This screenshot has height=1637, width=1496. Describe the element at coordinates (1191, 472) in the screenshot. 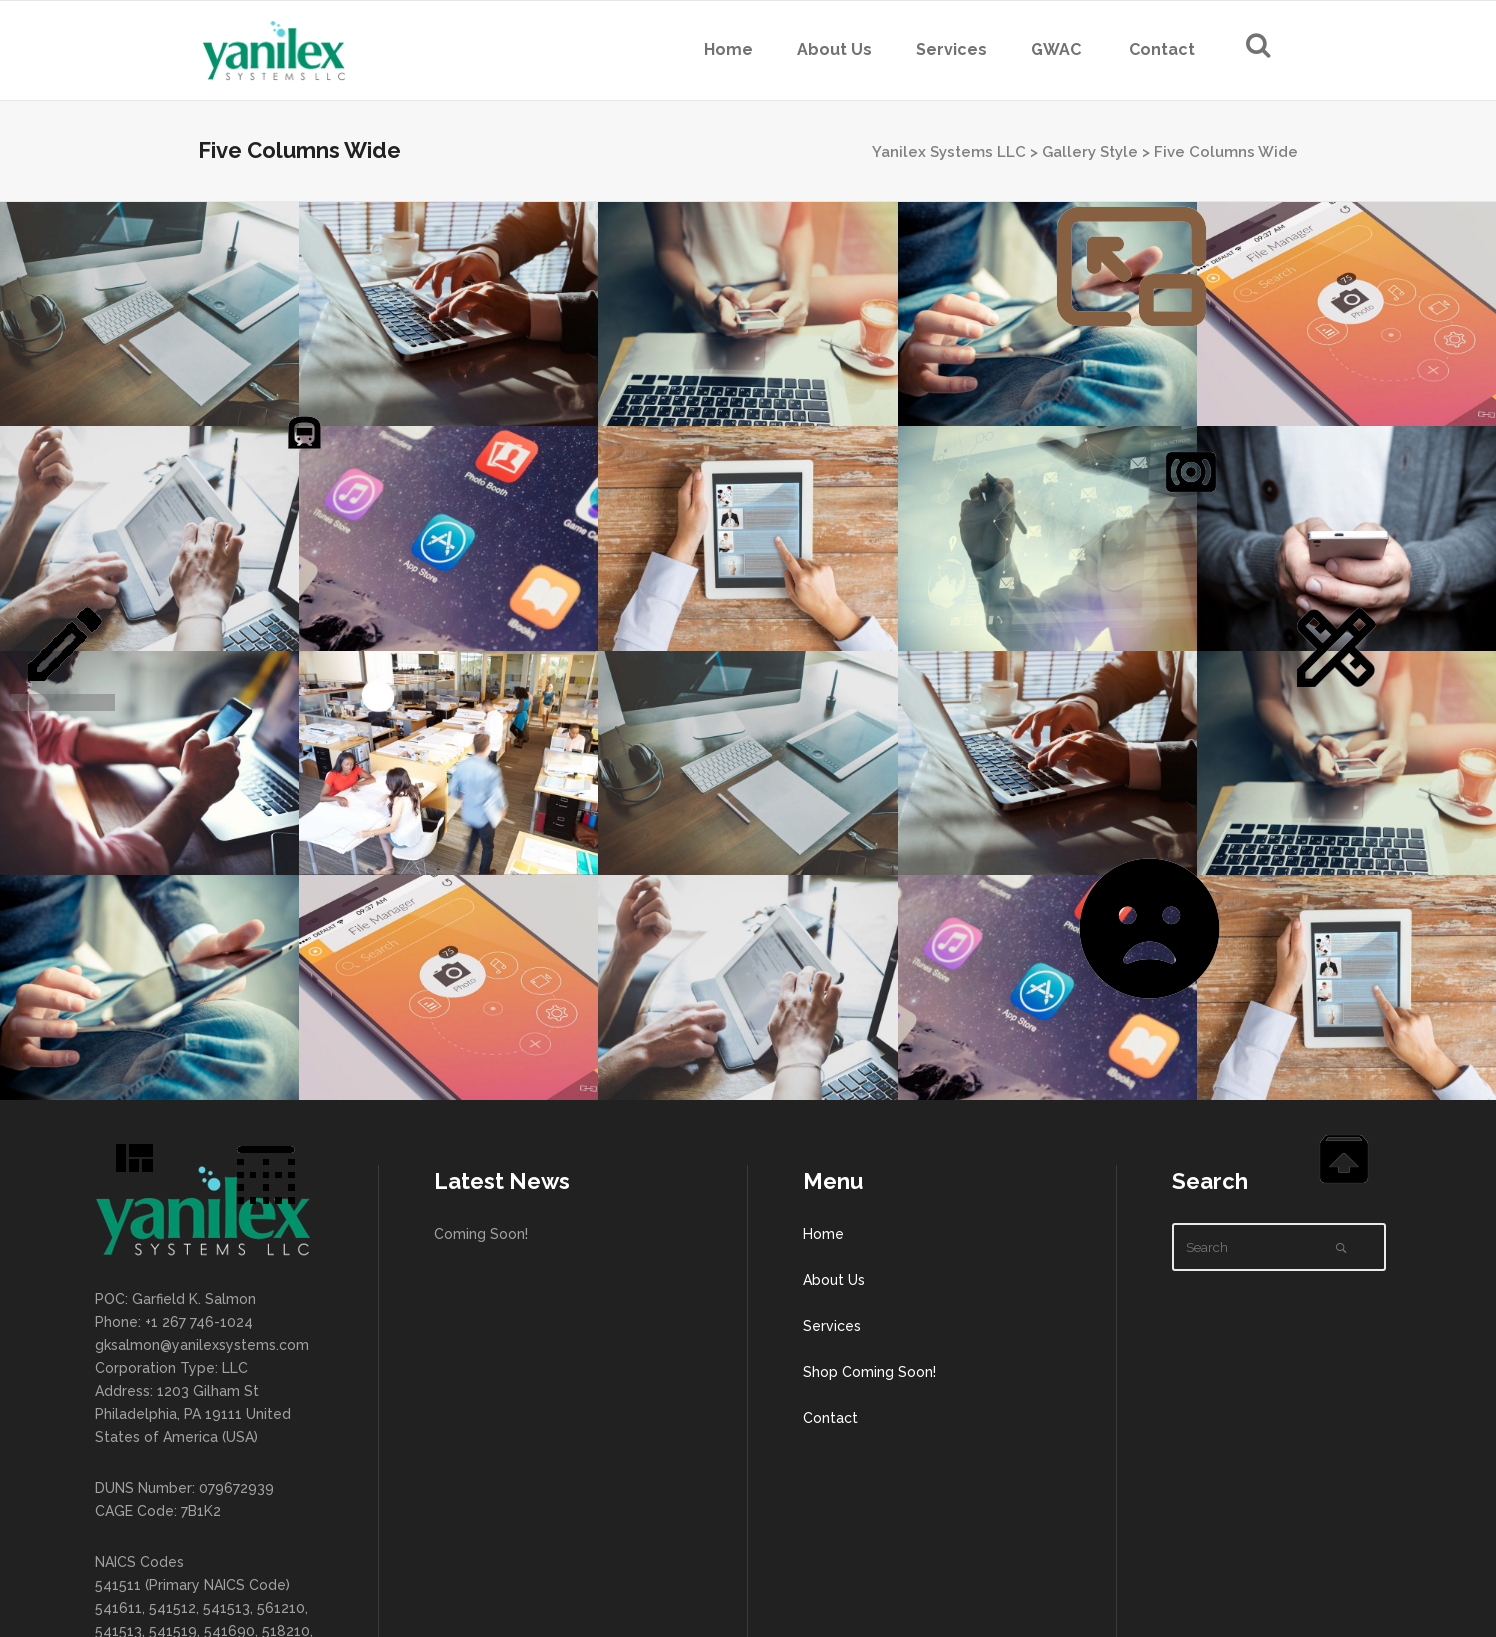

I see `enable surround sound audio output` at that location.